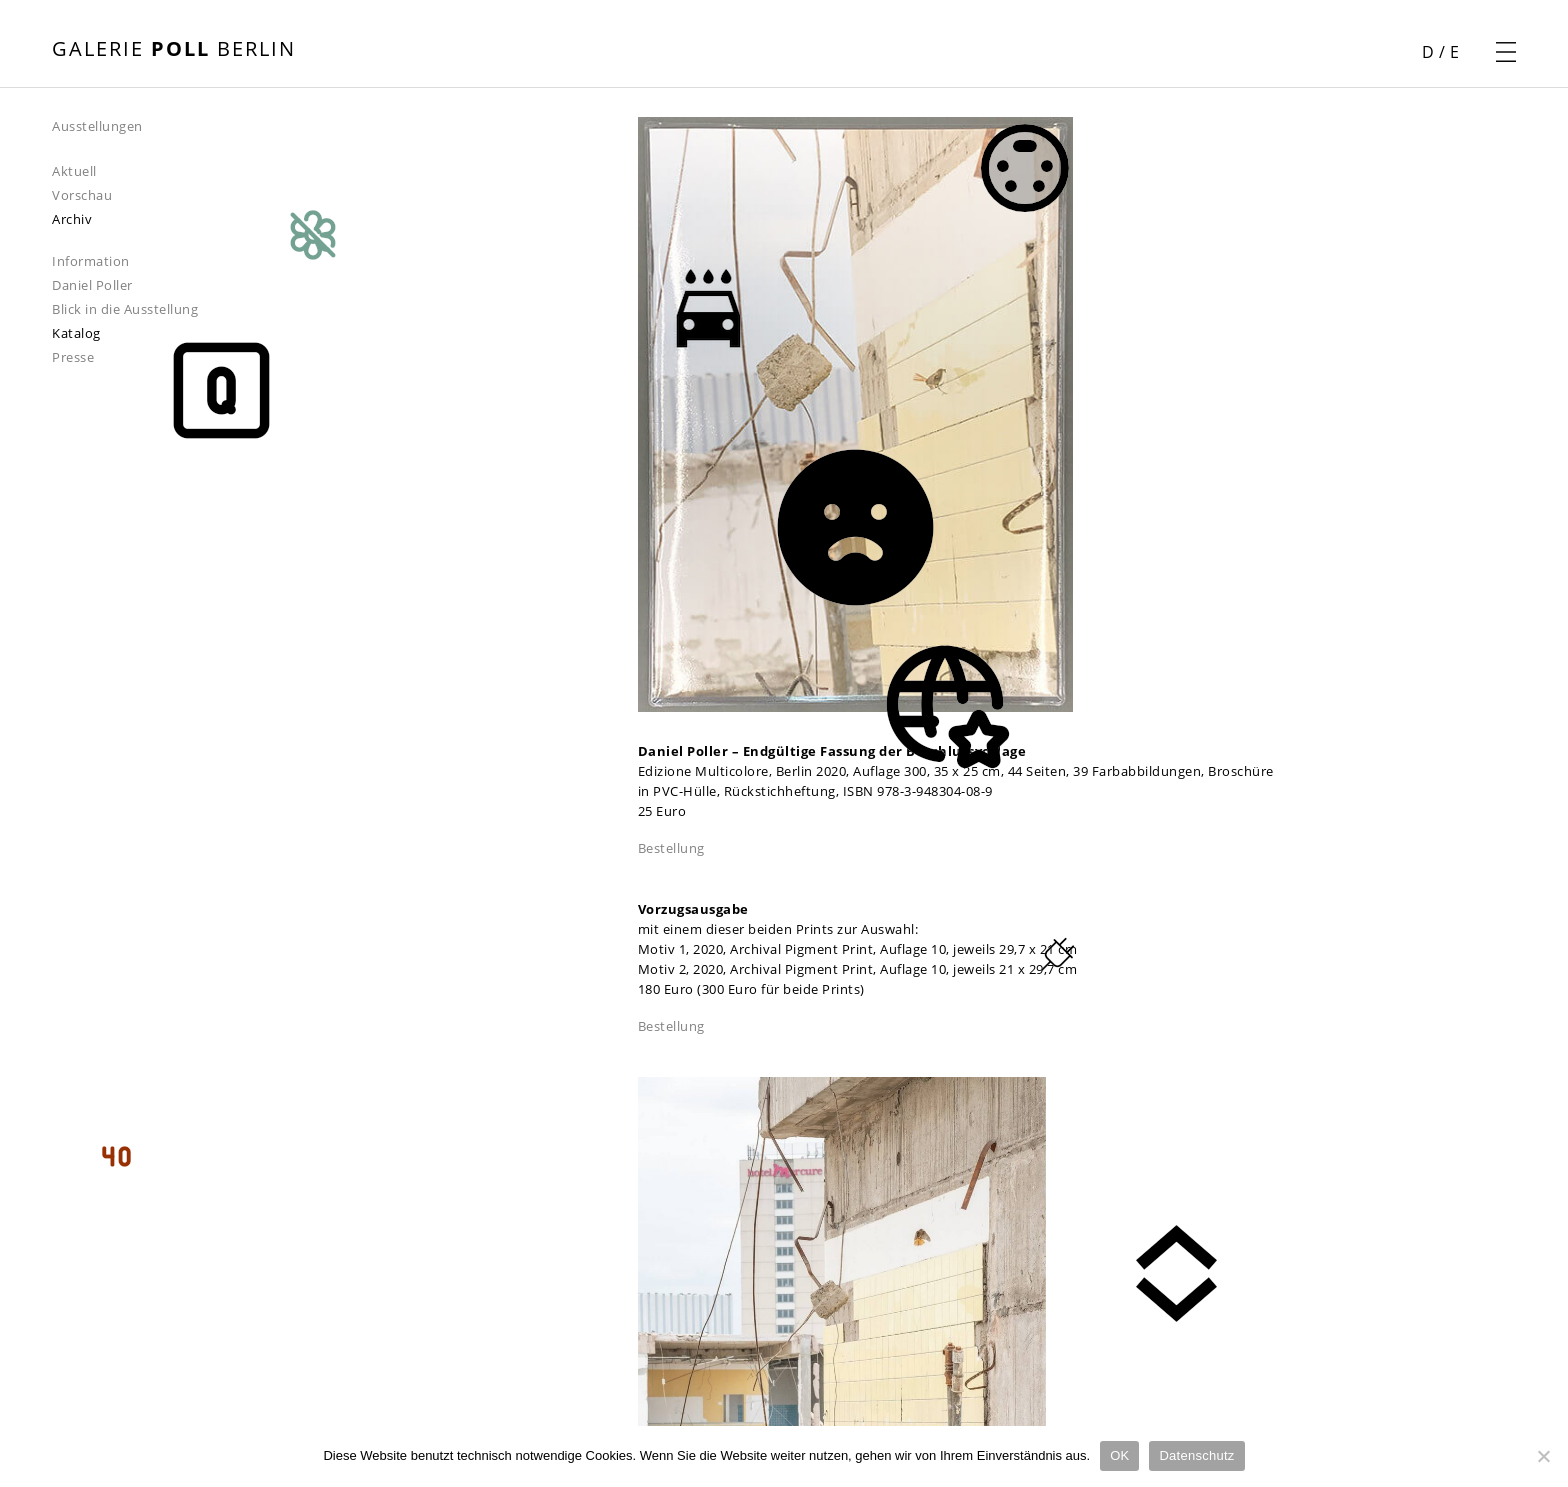 The width and height of the screenshot is (1568, 1487). What do you see at coordinates (116, 1156) in the screenshot?
I see `indicates 40 items or notifications` at bounding box center [116, 1156].